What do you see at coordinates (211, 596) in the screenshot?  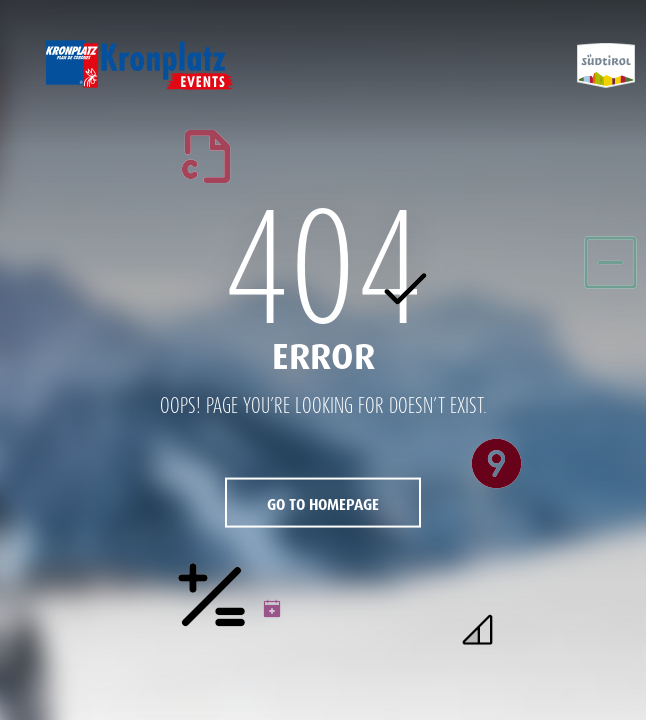 I see `toggle between addition and equals operations` at bounding box center [211, 596].